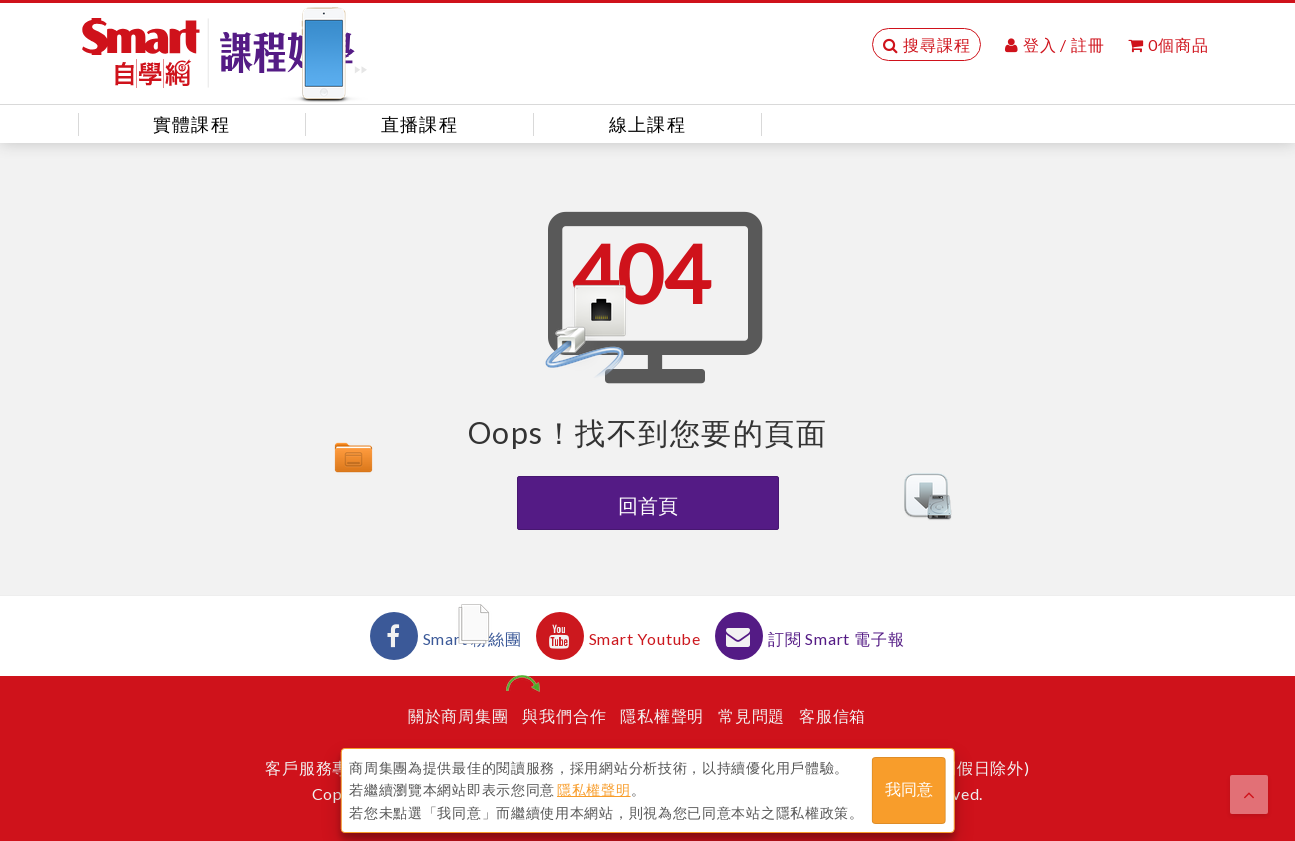 The image size is (1295, 841). What do you see at coordinates (926, 495) in the screenshot?
I see `install new software or applications` at bounding box center [926, 495].